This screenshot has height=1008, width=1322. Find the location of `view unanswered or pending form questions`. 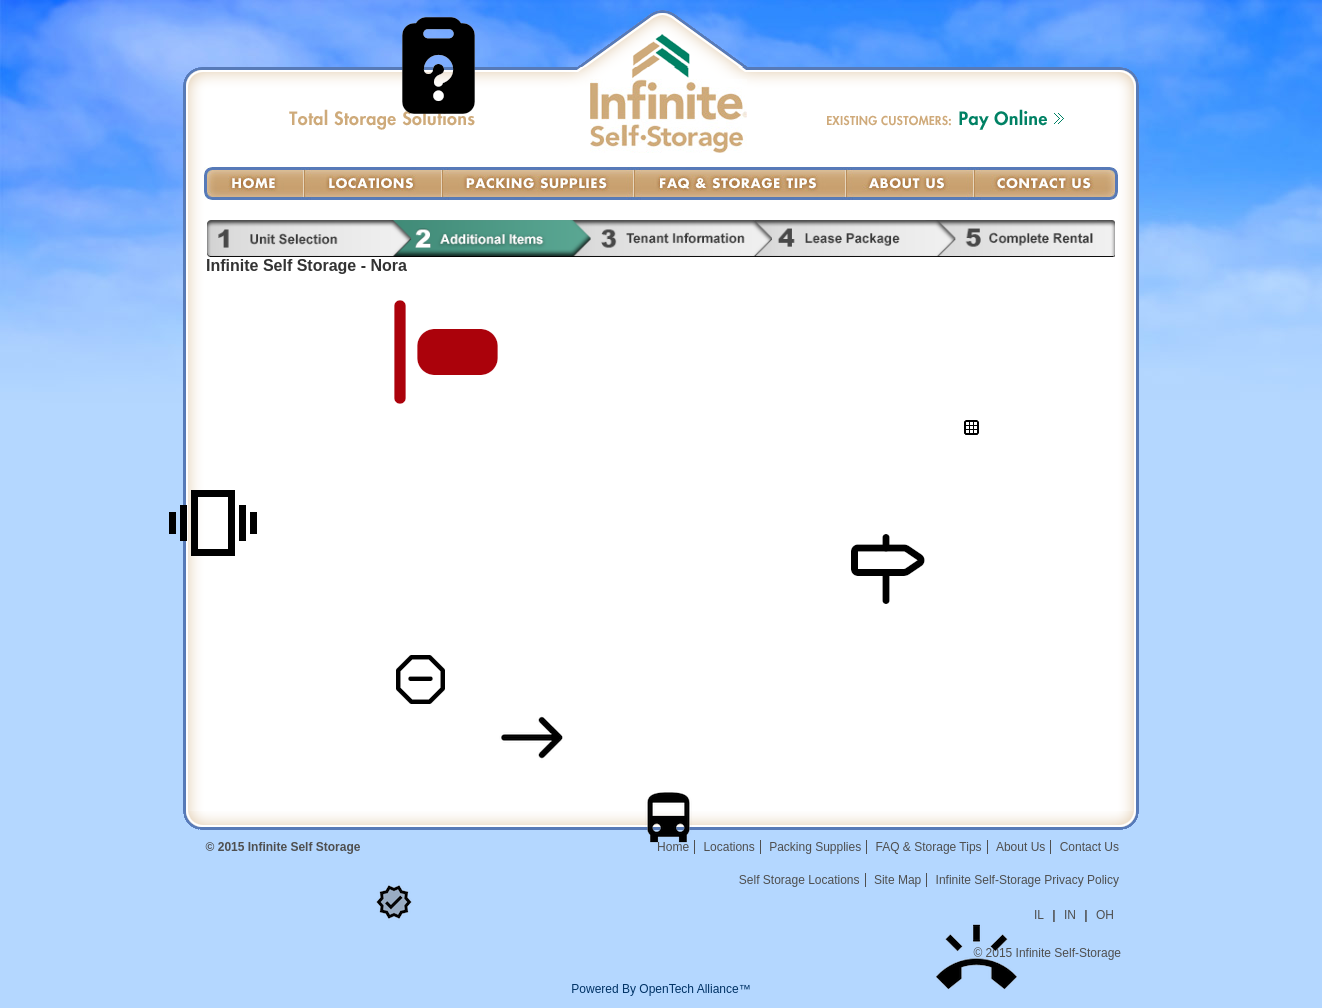

view unanswered or pending form questions is located at coordinates (438, 65).